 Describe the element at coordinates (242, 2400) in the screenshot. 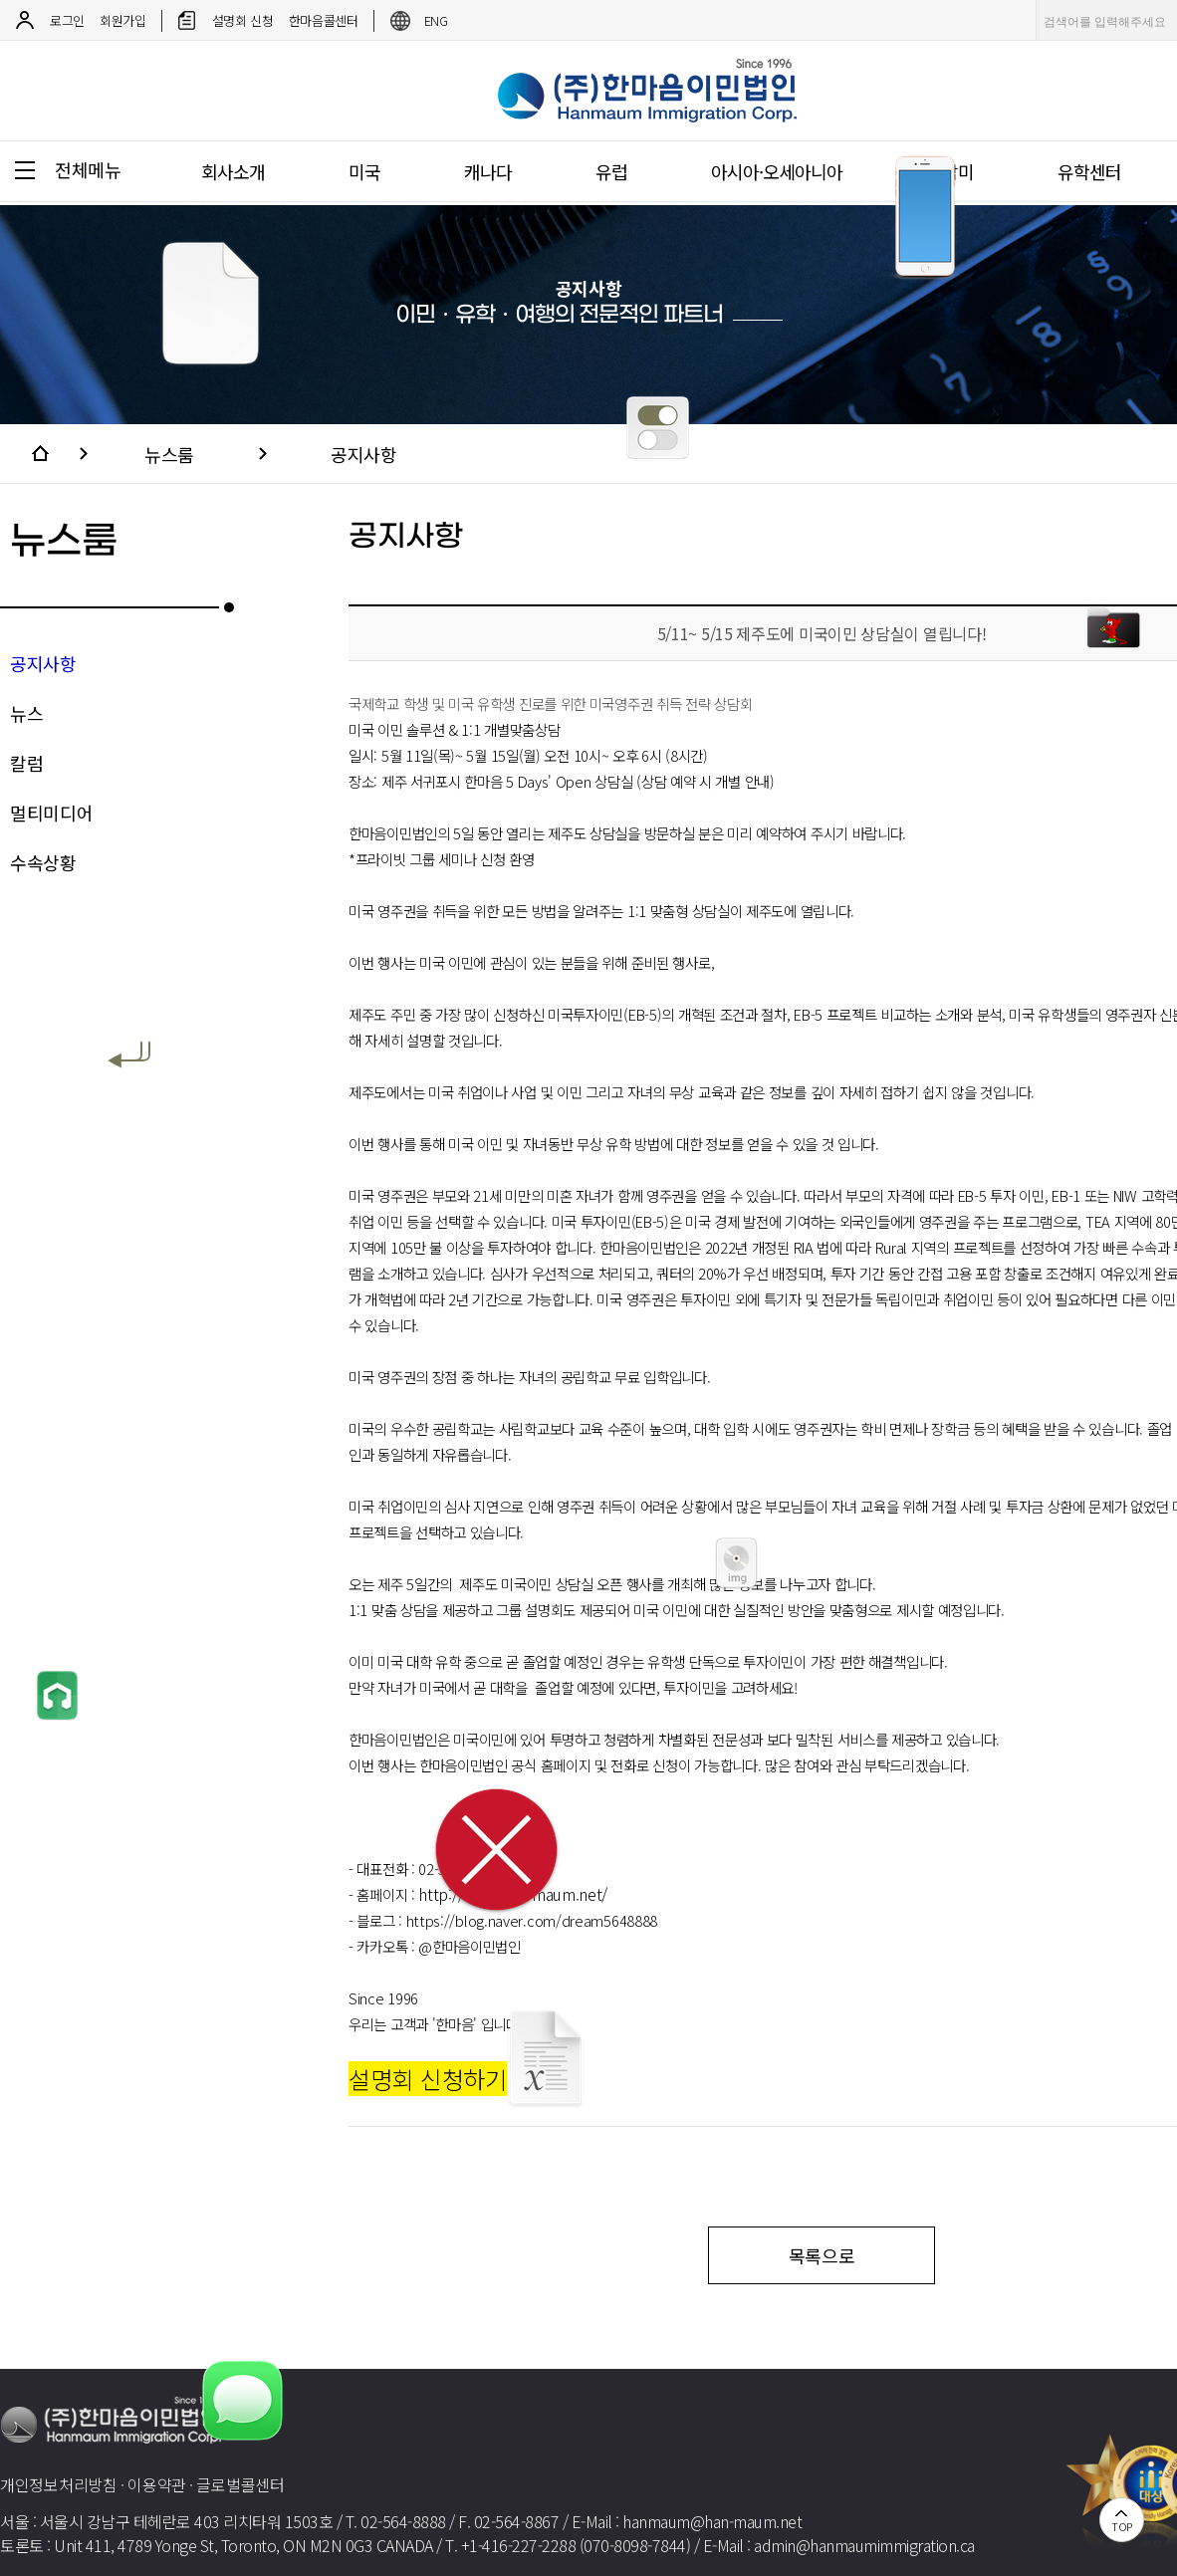

I see `open the messages app` at that location.